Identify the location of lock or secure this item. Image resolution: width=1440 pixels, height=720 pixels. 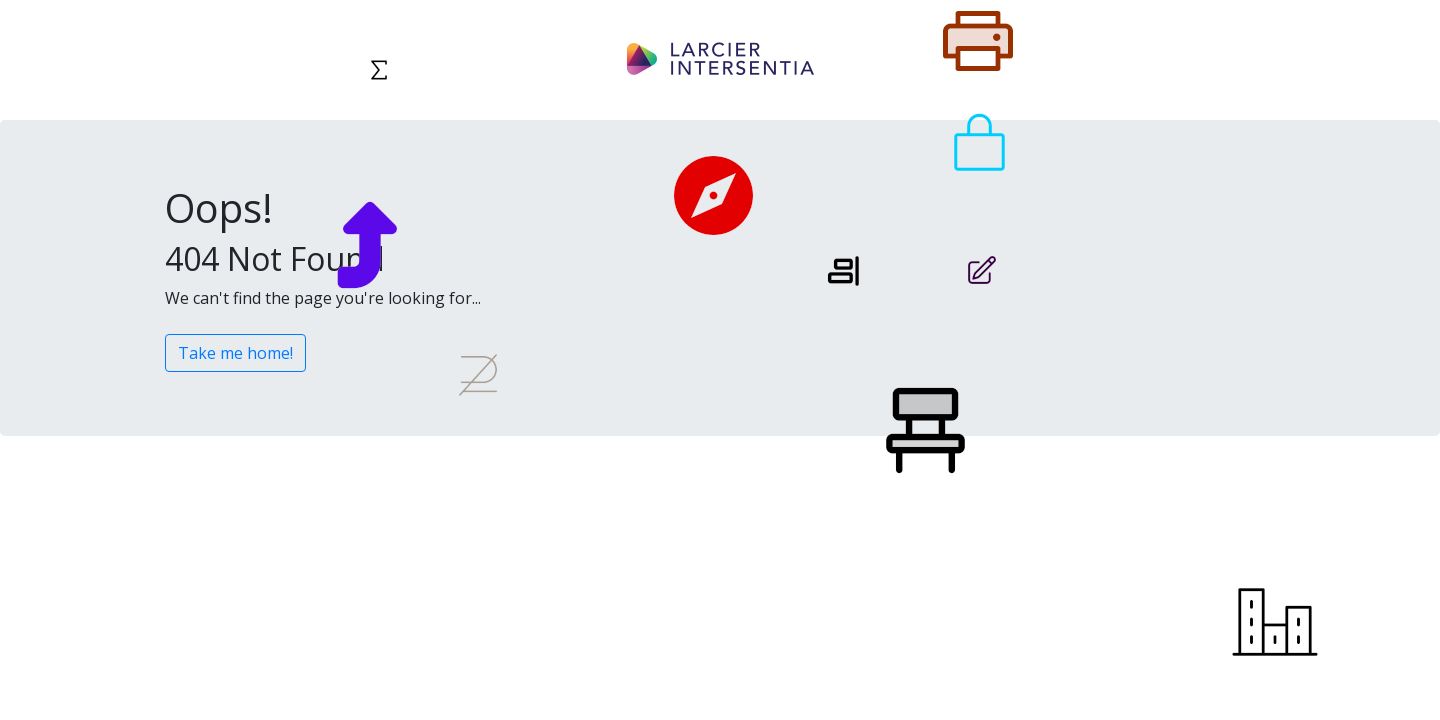
(979, 145).